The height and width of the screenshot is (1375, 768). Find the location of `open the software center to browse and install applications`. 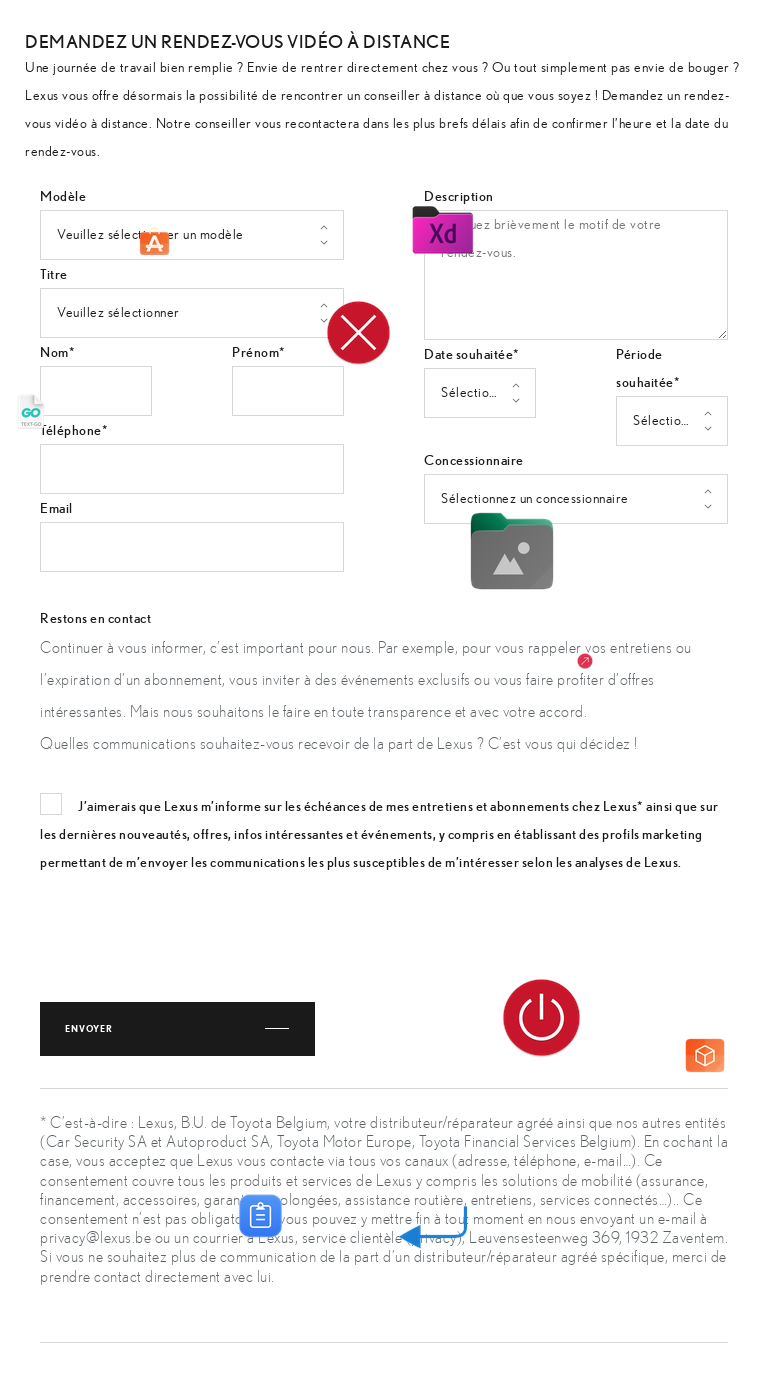

open the software center to browse and install applications is located at coordinates (154, 243).